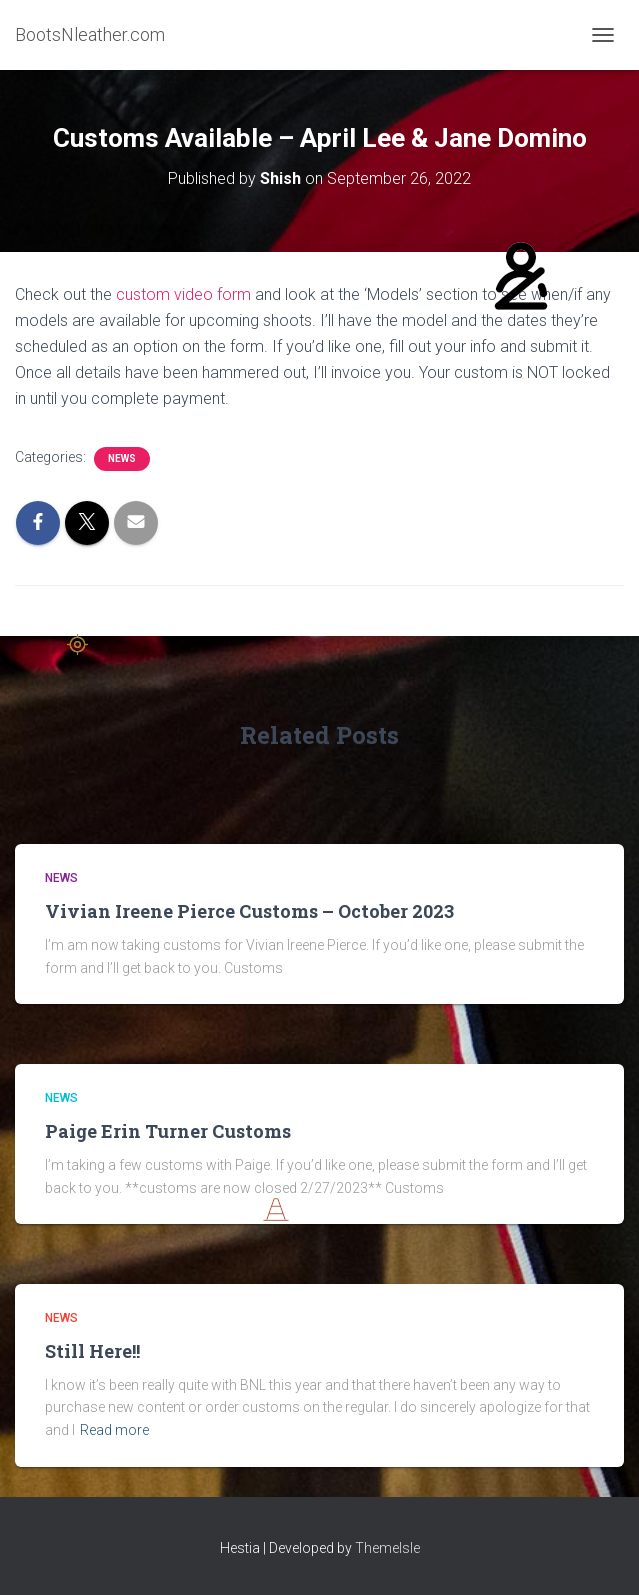 The height and width of the screenshot is (1595, 639). What do you see at coordinates (276, 1210) in the screenshot?
I see `indicates an area under construction or maintenance` at bounding box center [276, 1210].